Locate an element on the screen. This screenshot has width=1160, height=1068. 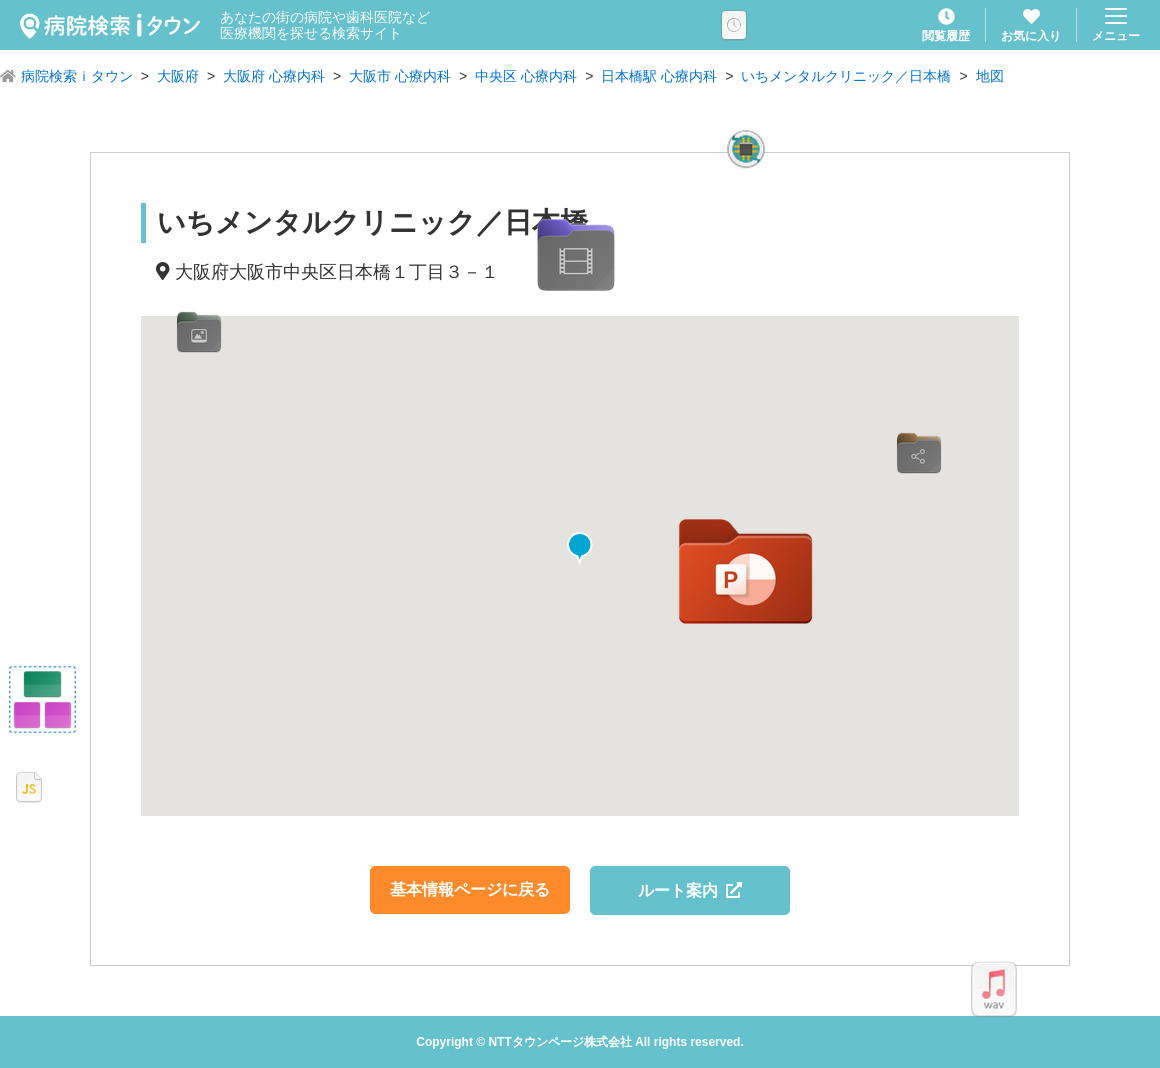
open your videos folder is located at coordinates (576, 255).